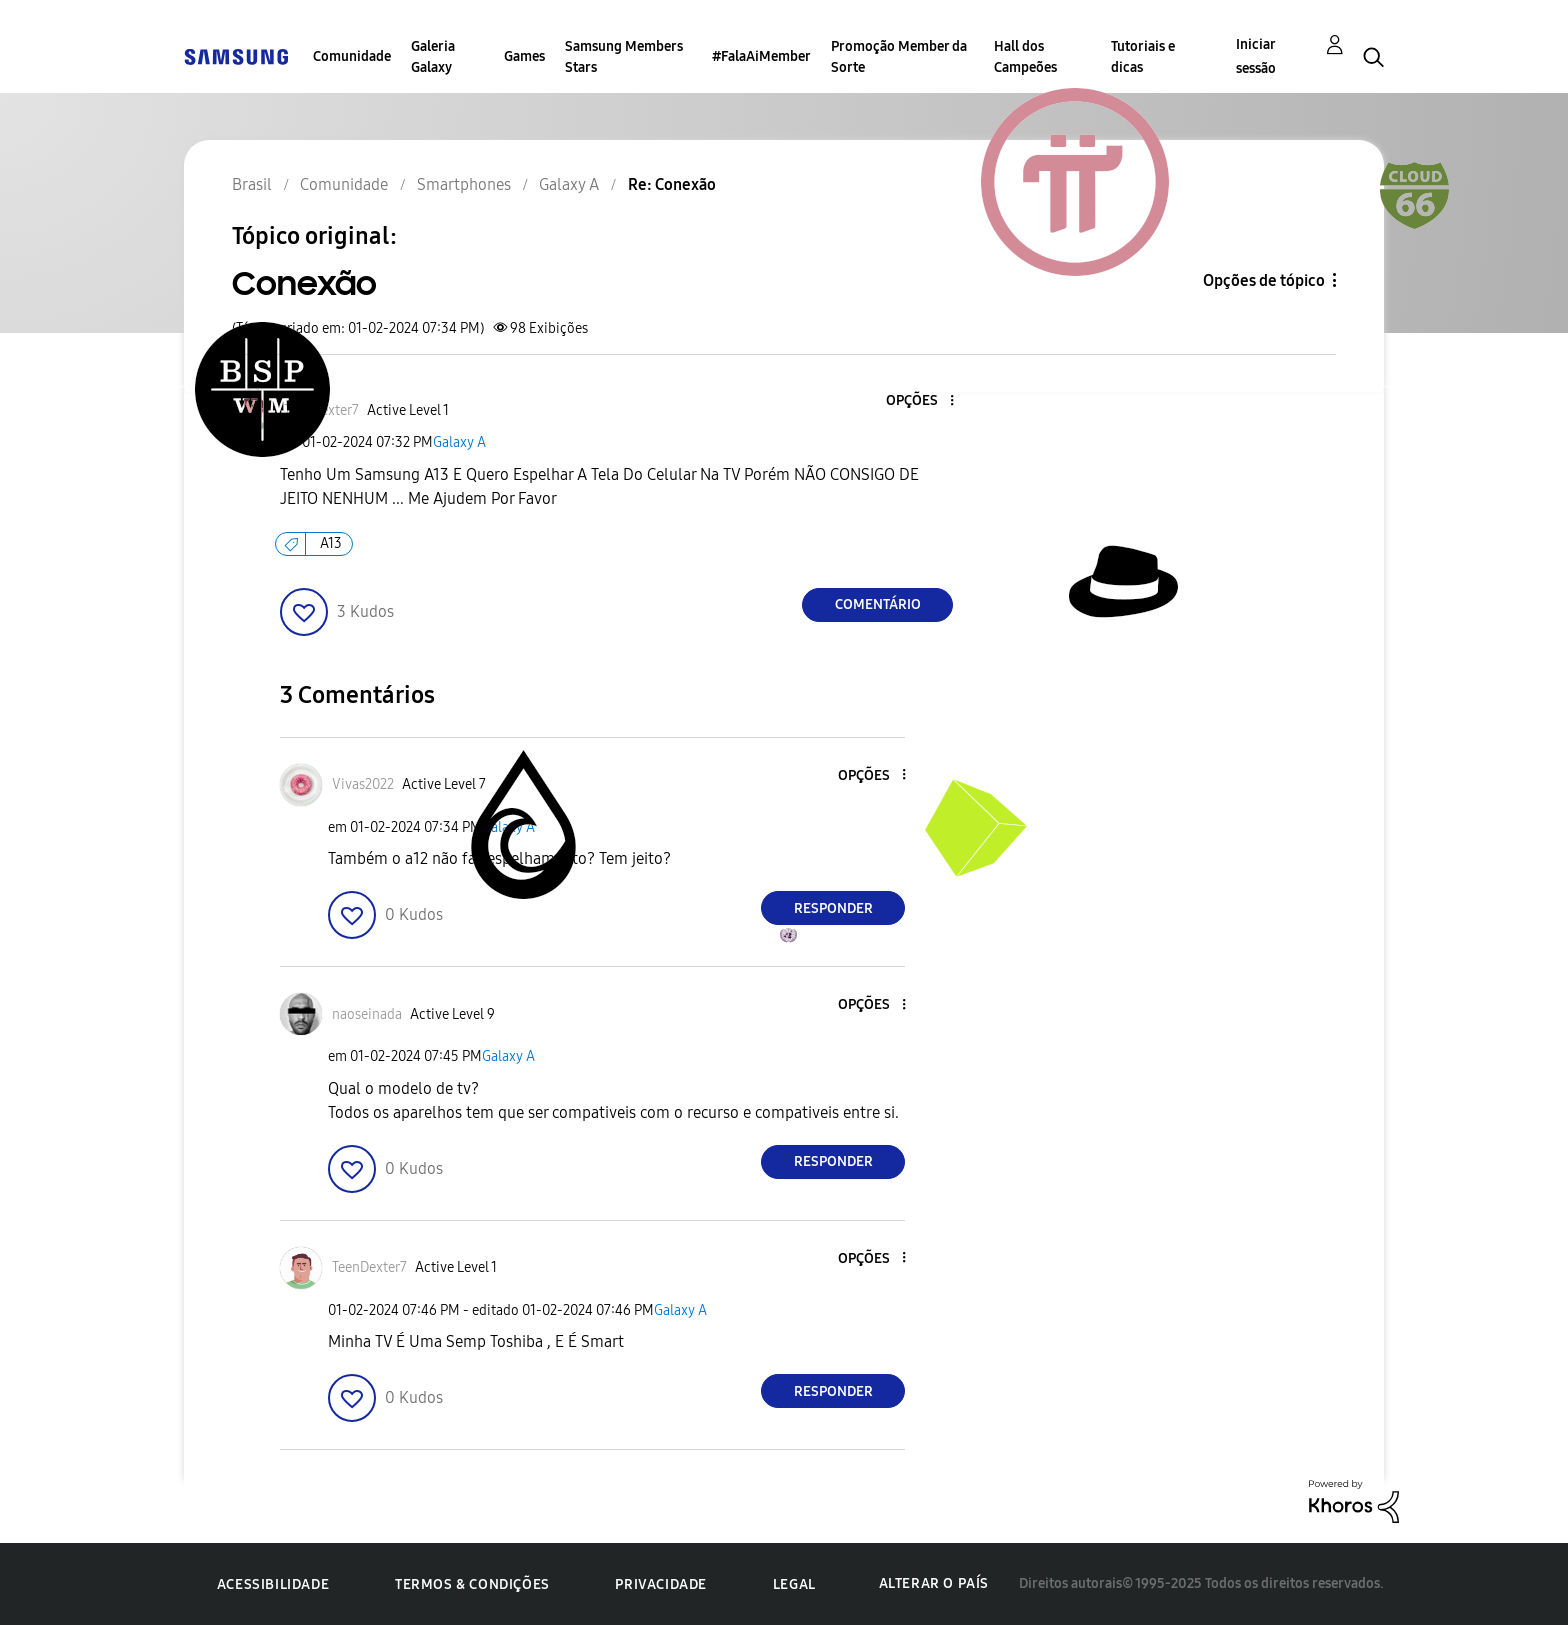  Describe the element at coordinates (1123, 581) in the screenshot. I see `sinatra ruby framework logo` at that location.